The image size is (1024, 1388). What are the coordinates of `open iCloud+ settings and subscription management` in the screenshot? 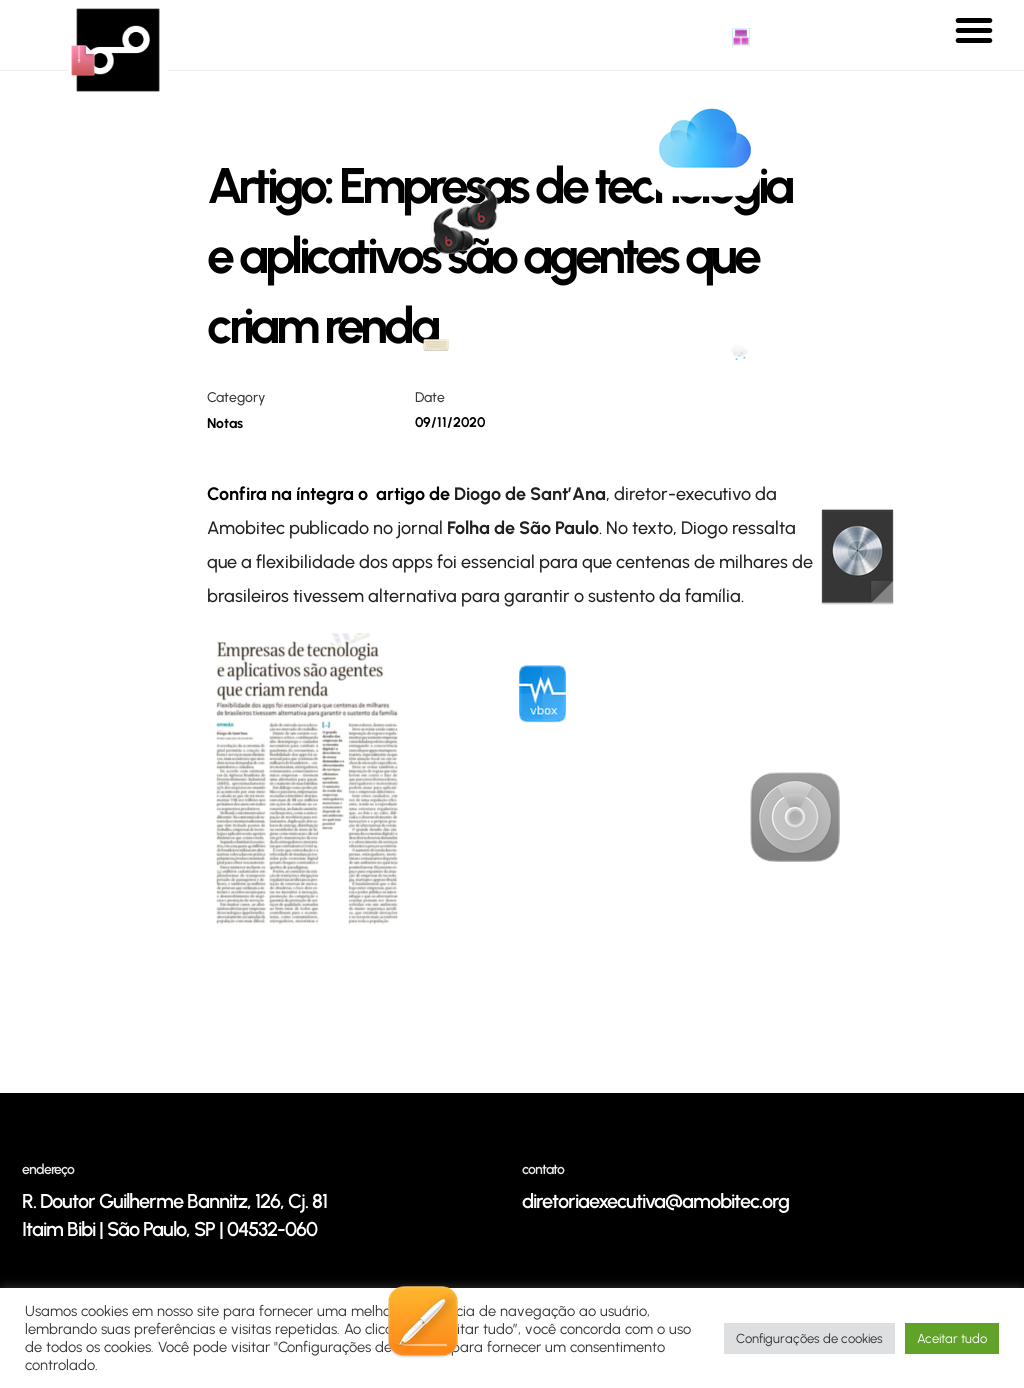 It's located at (705, 140).